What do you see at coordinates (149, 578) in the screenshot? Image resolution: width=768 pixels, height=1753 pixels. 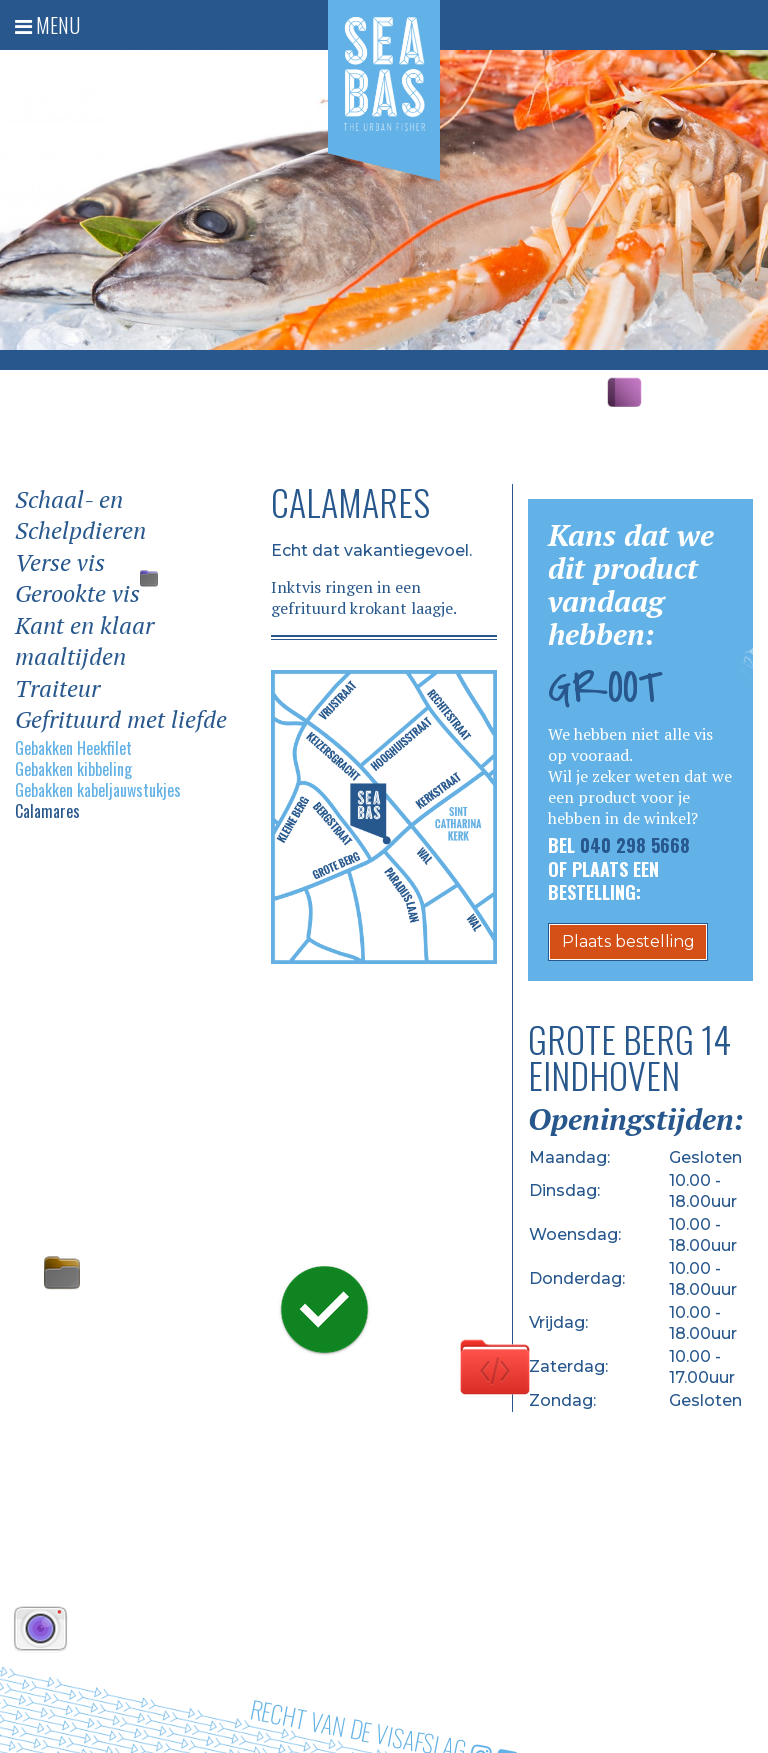 I see `open a folder or directory` at bounding box center [149, 578].